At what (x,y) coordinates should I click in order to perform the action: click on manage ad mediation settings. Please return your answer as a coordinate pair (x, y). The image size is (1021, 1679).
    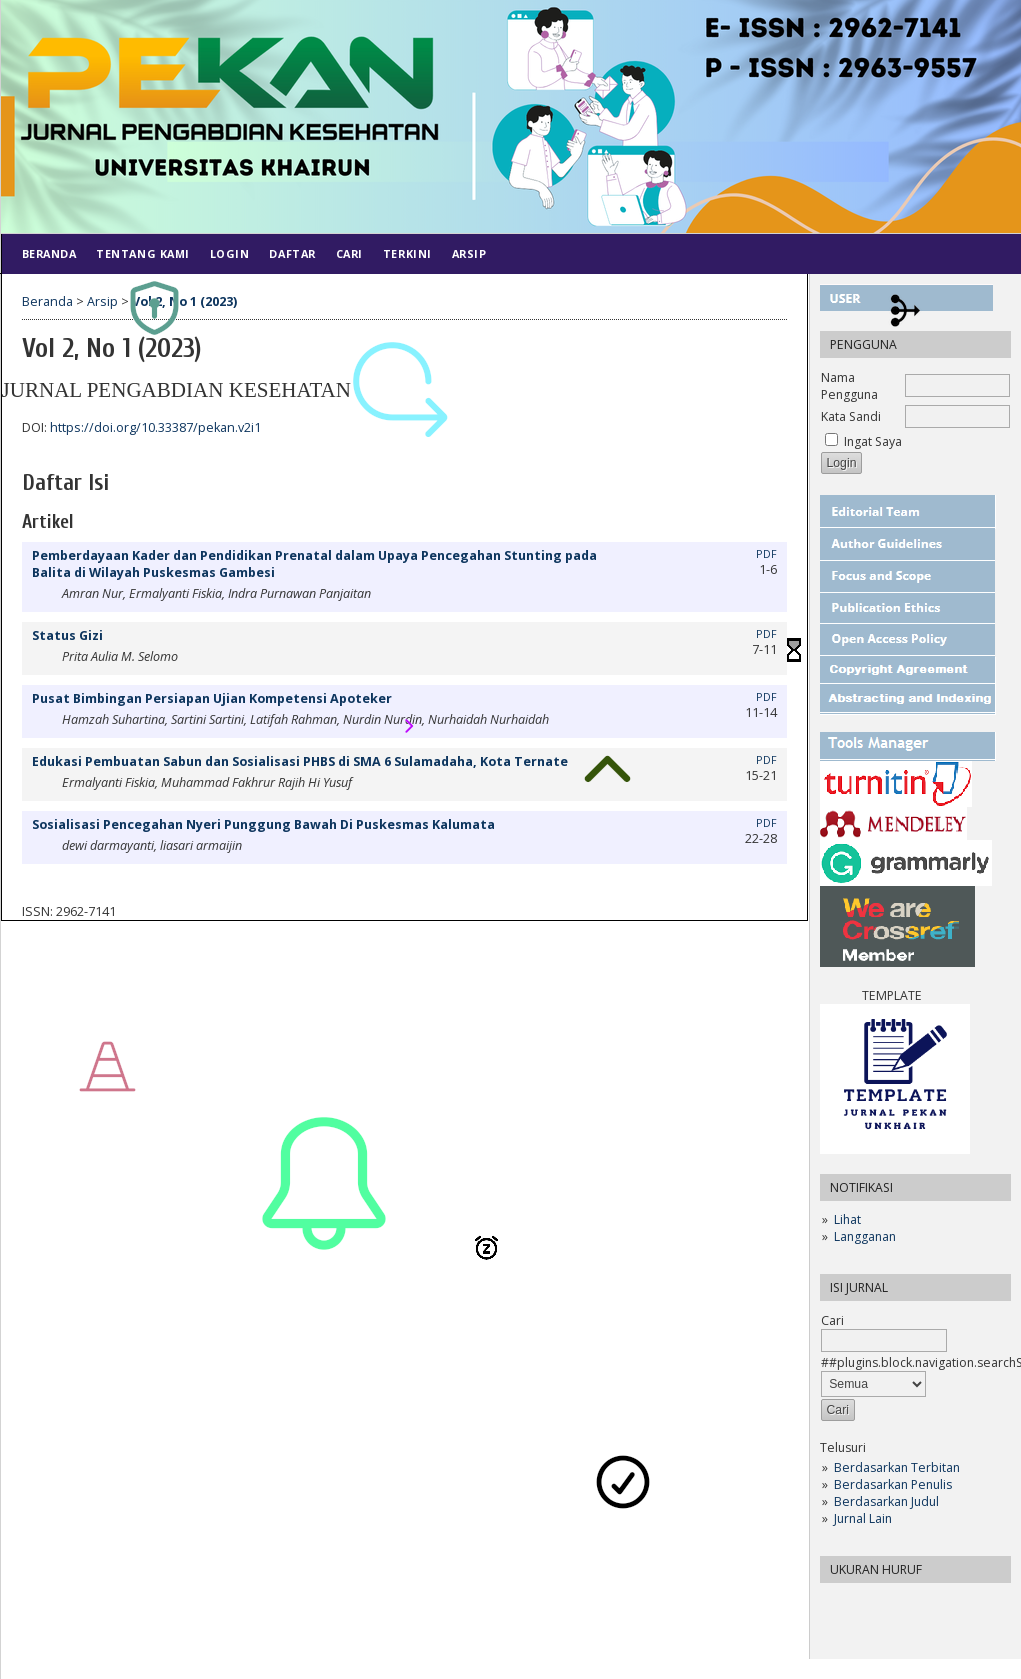
    Looking at the image, I should click on (905, 310).